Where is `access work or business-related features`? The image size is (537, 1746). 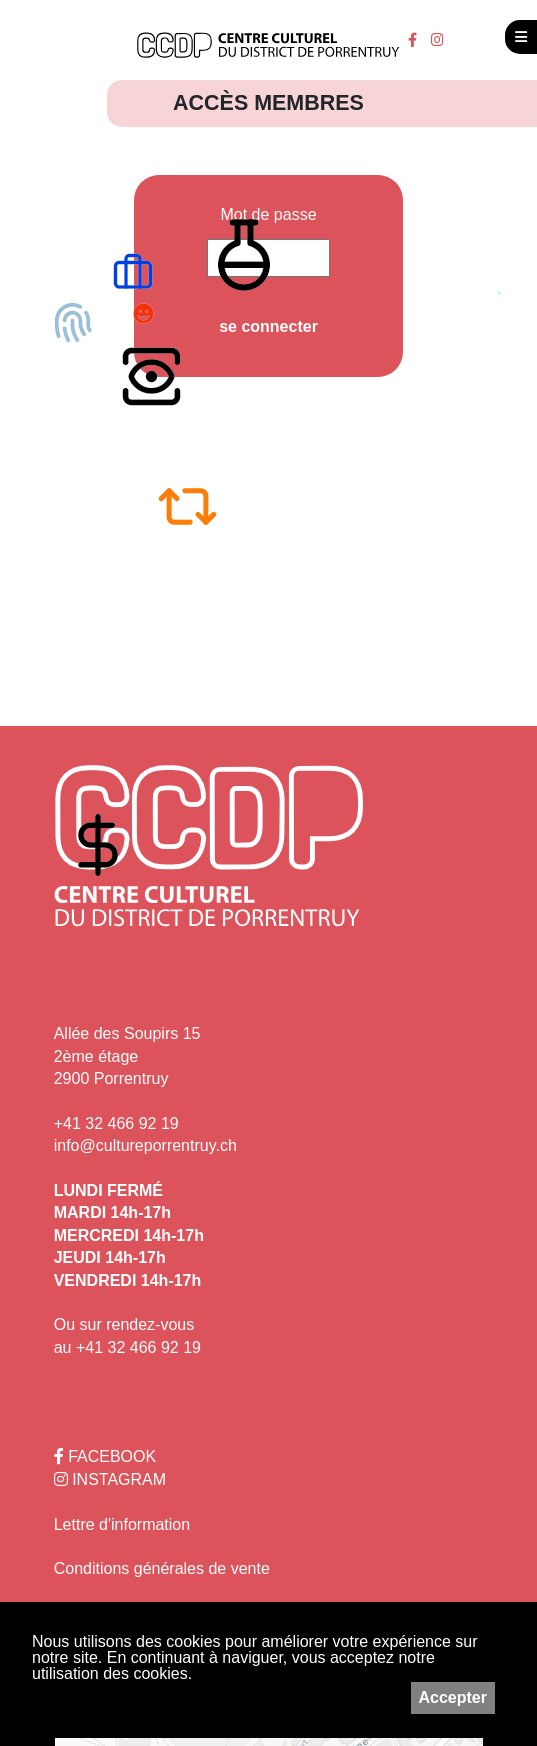
access work or business-related features is located at coordinates (133, 273).